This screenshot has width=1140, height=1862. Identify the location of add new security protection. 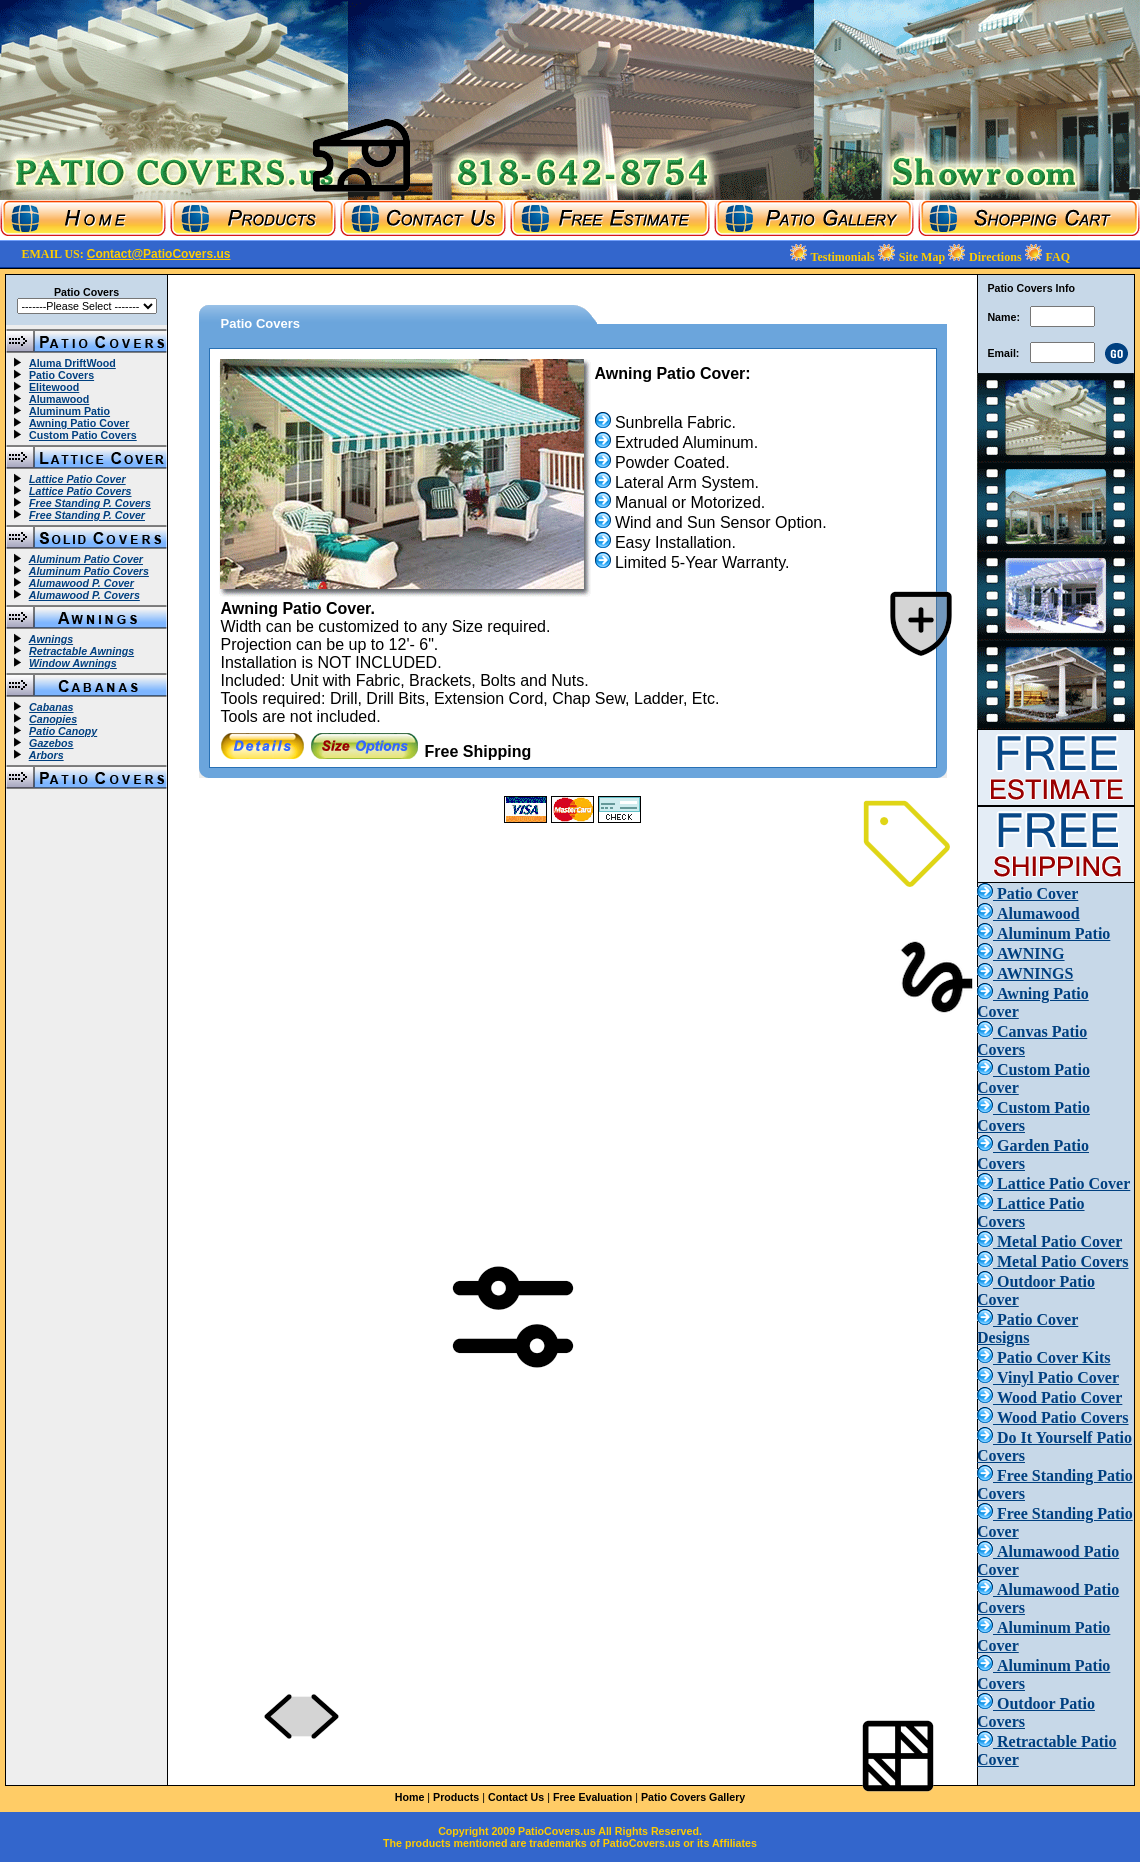
(921, 620).